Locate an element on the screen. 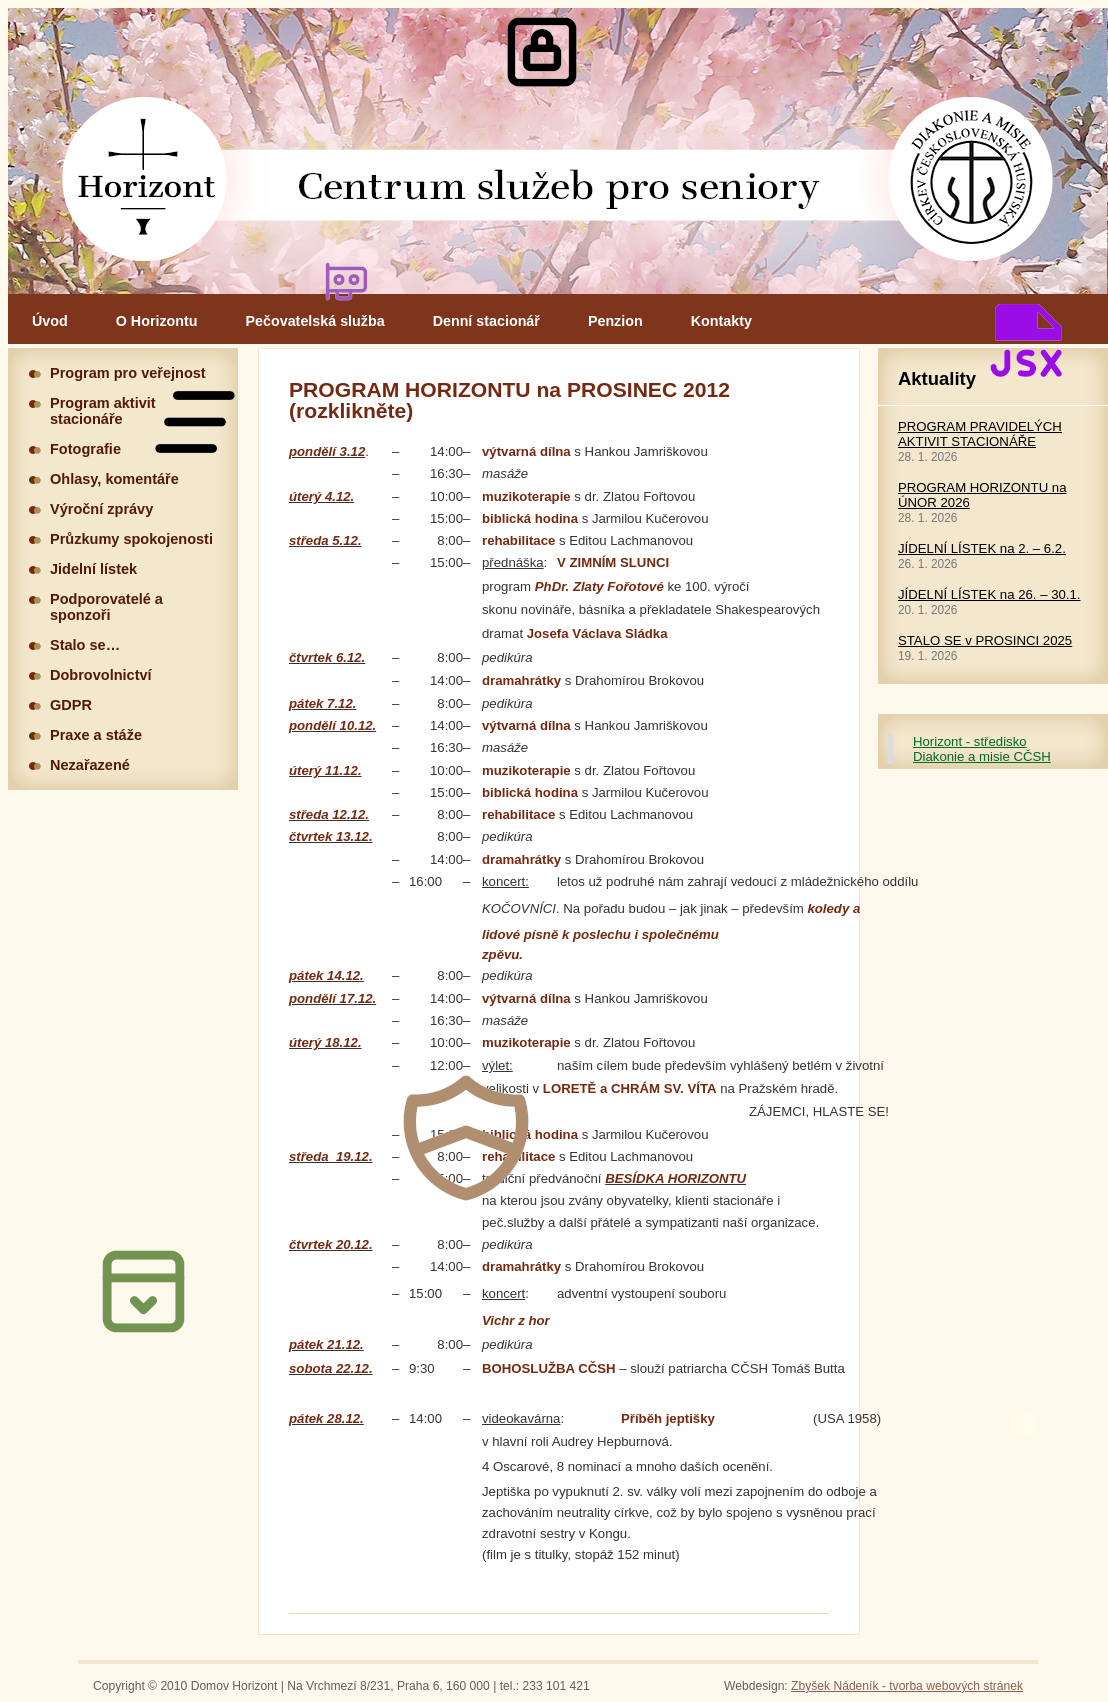 This screenshot has height=1702, width=1108. view data points on a grid chart is located at coordinates (1024, 1425).